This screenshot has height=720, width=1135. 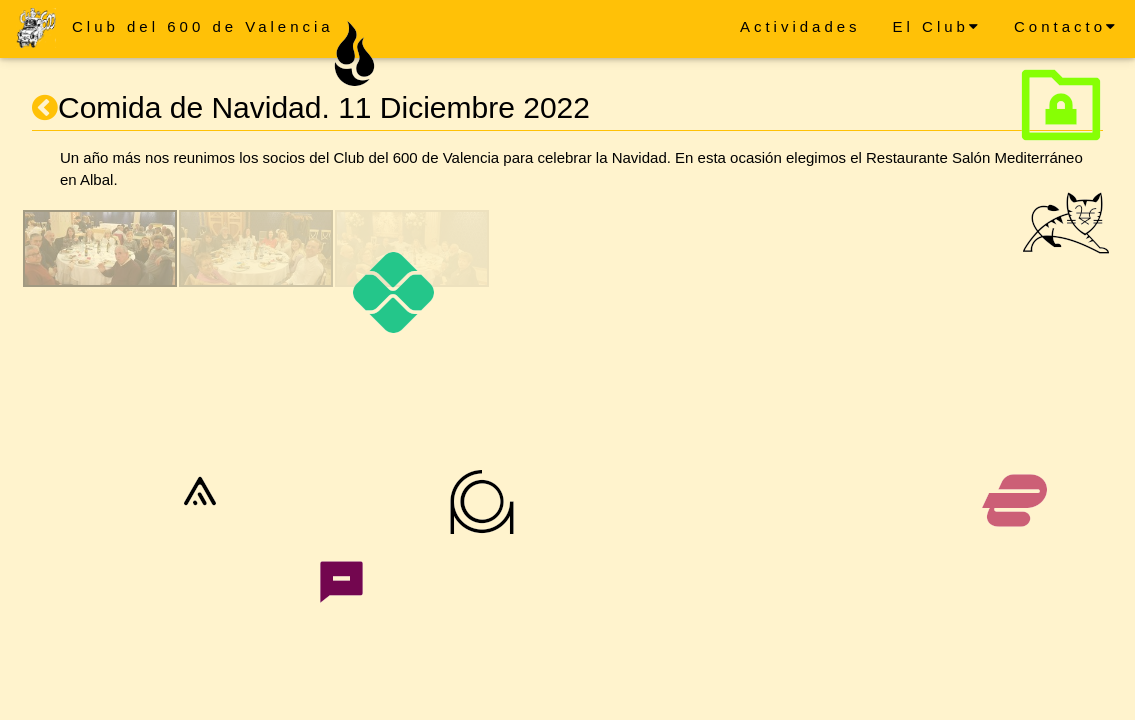 What do you see at coordinates (393, 292) in the screenshot?
I see `pix instant payment system logo` at bounding box center [393, 292].